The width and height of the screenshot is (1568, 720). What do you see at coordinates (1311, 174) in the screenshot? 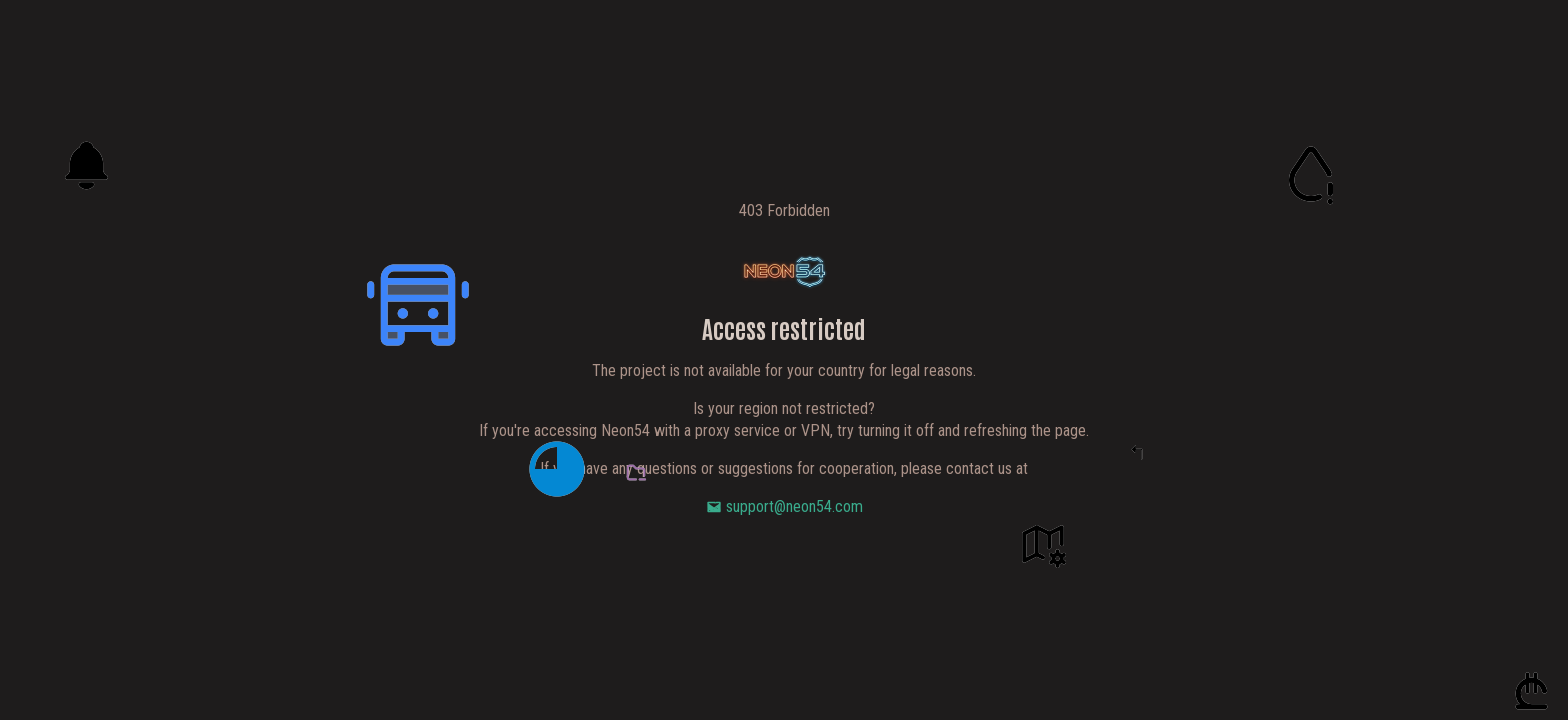
I see `water or hydration warning` at bounding box center [1311, 174].